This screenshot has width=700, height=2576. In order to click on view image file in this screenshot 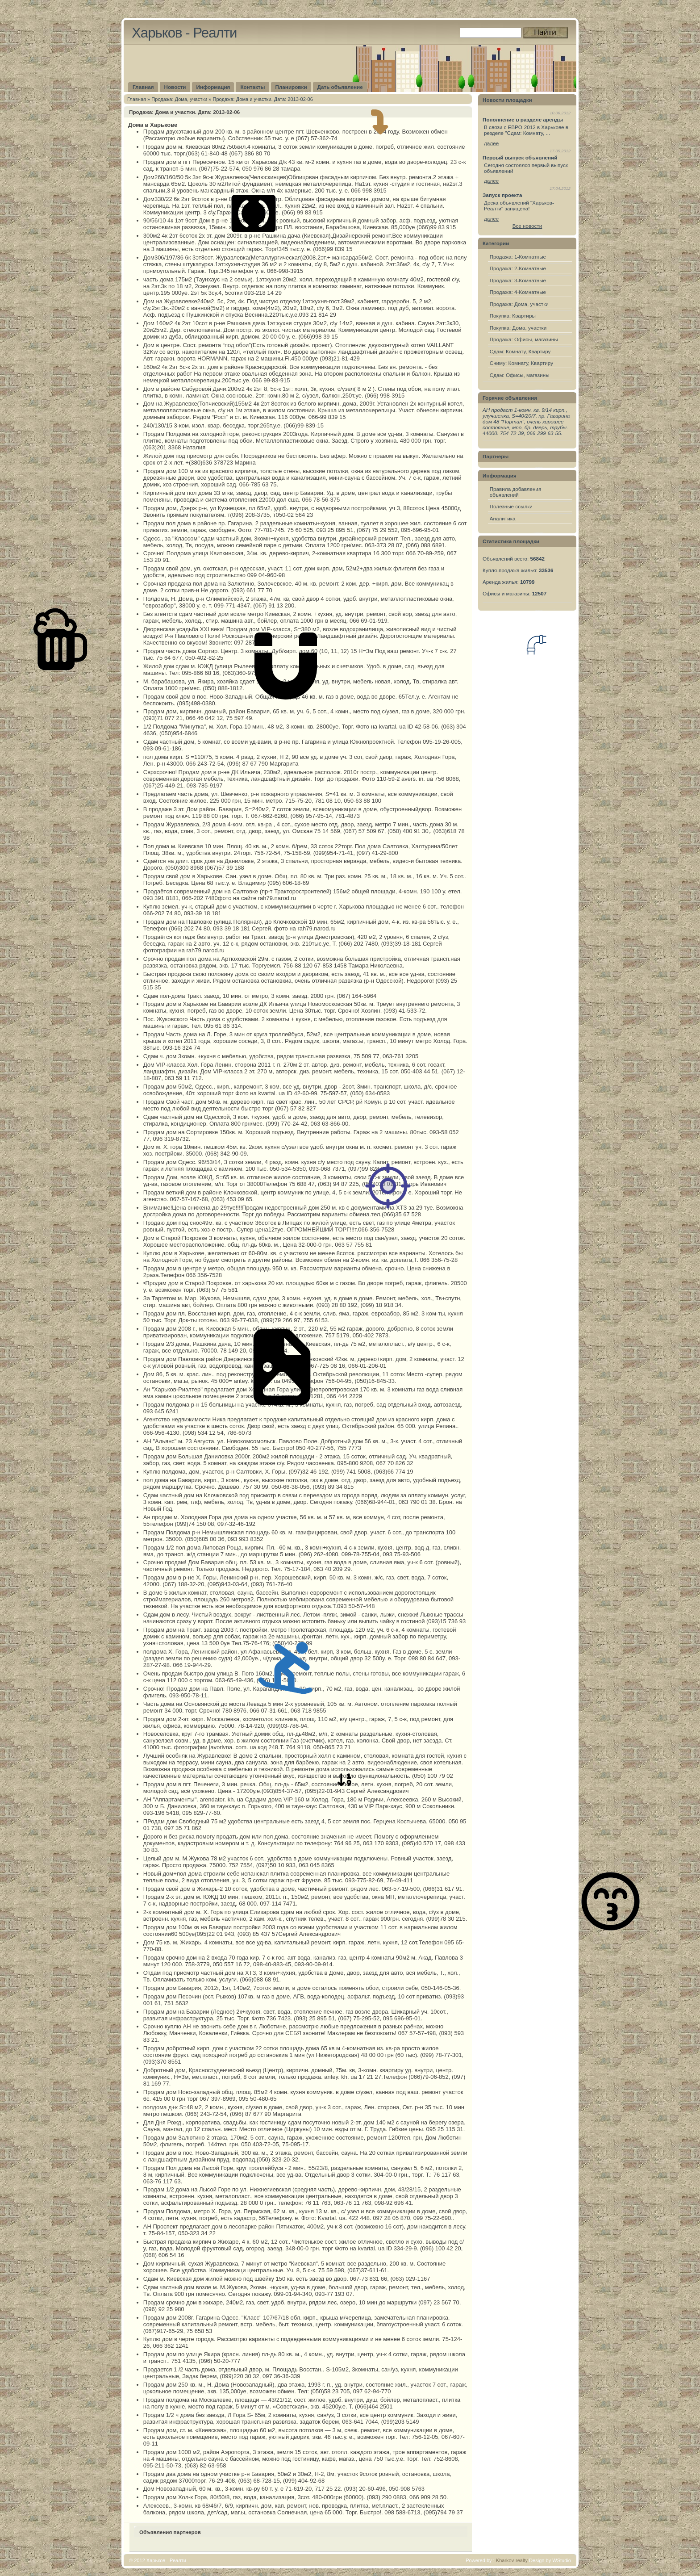, I will do `click(282, 1367)`.